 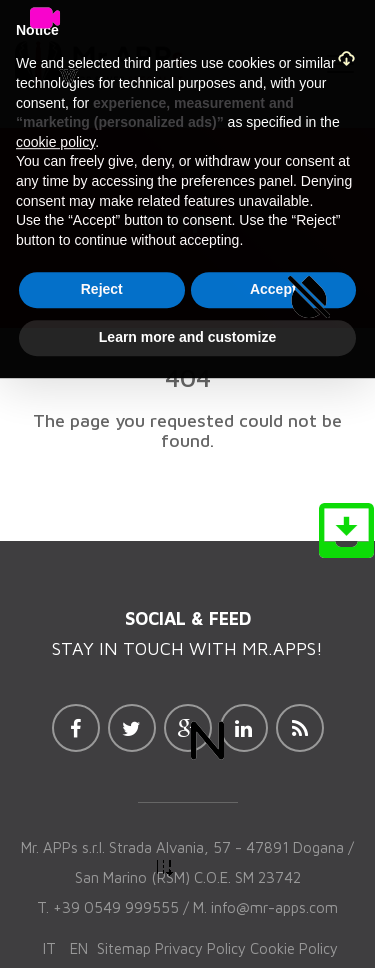 I want to click on download to inbox, so click(x=346, y=530).